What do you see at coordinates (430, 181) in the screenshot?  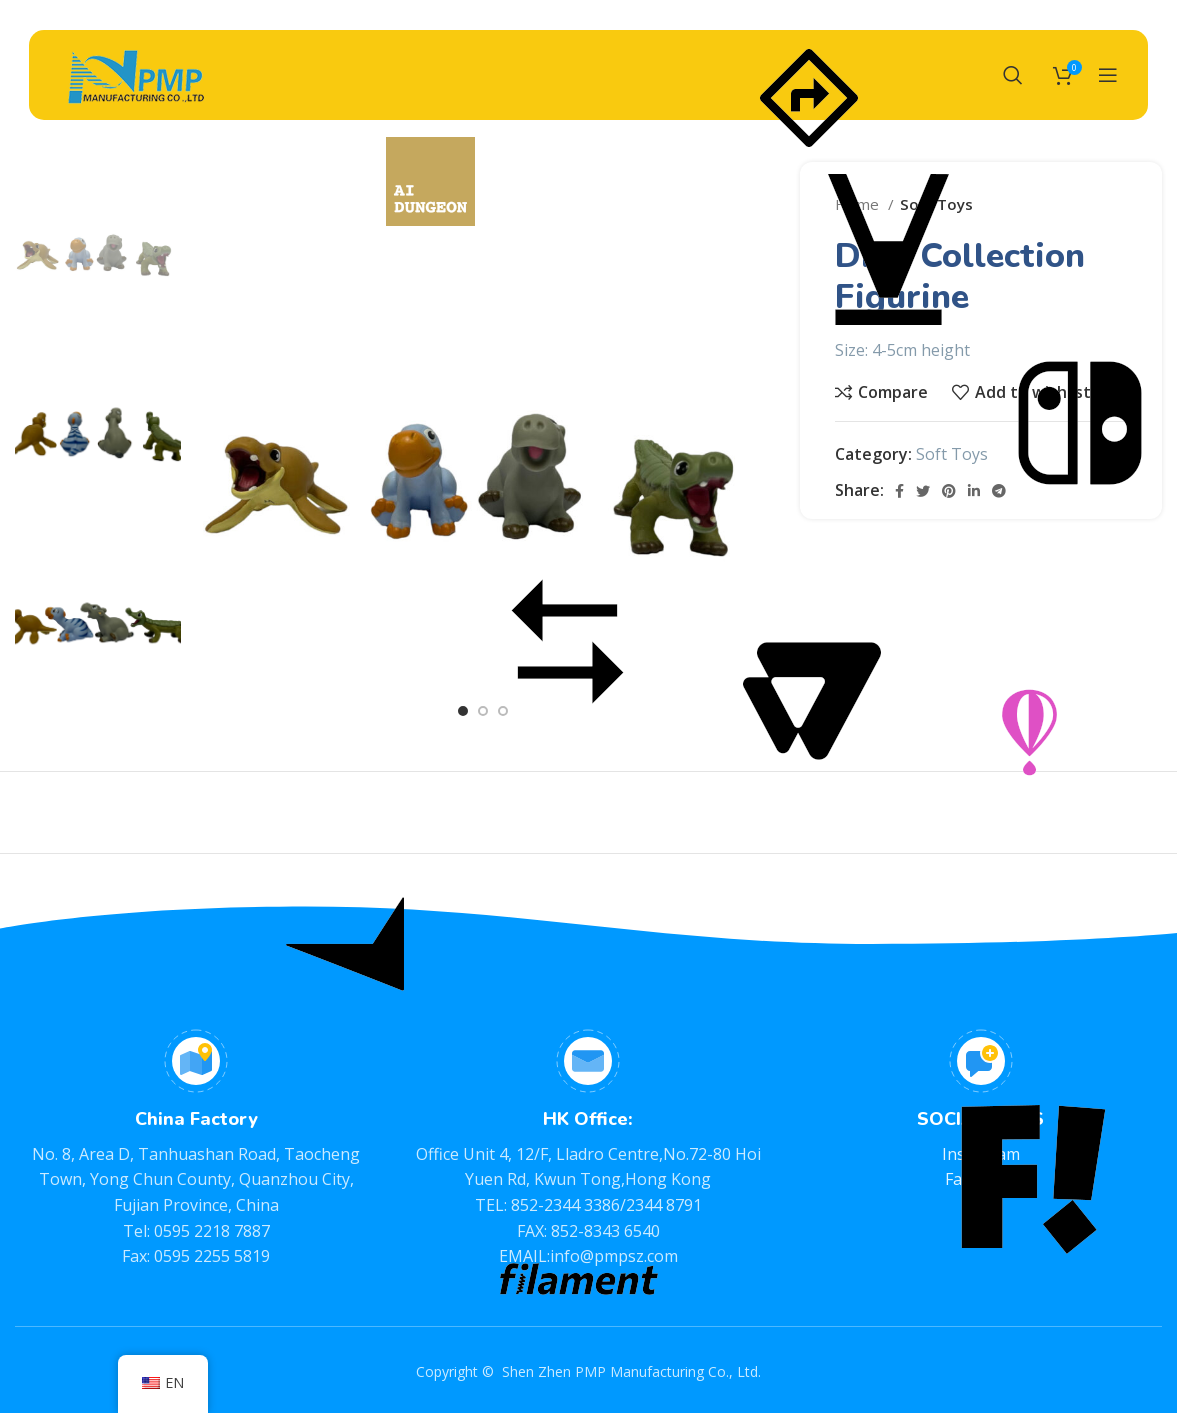 I see `open AI Dungeon app` at bounding box center [430, 181].